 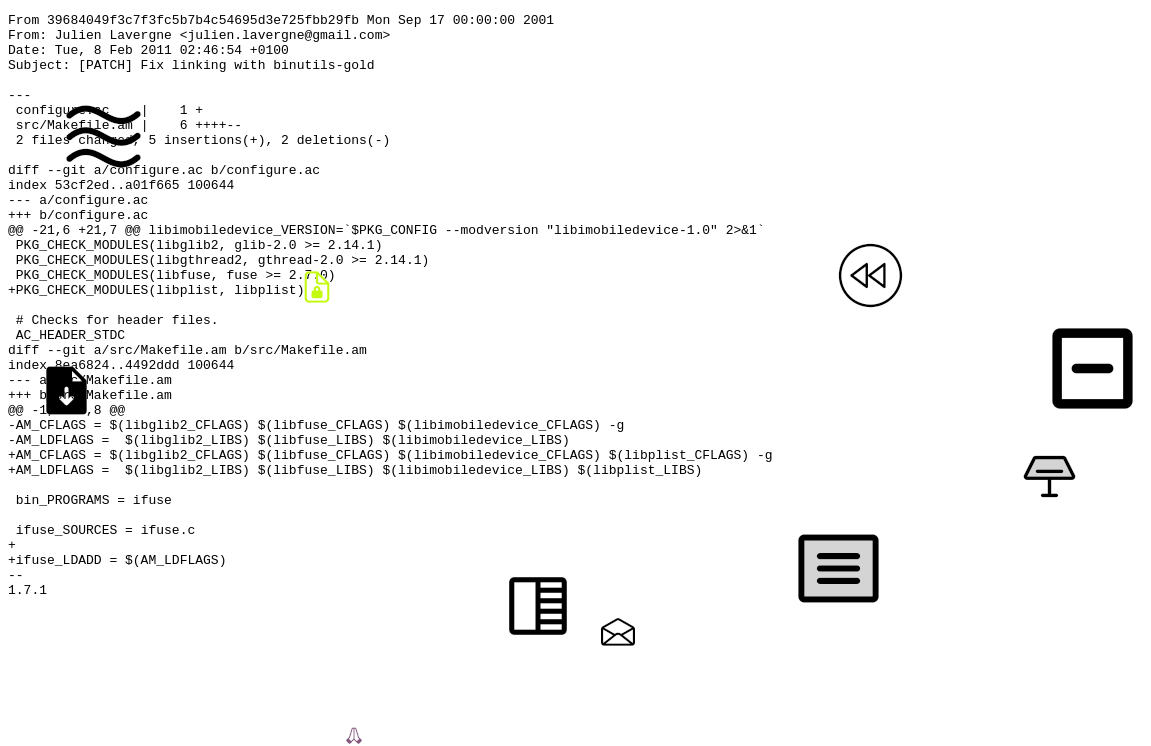 What do you see at coordinates (618, 633) in the screenshot?
I see `view read messages` at bounding box center [618, 633].